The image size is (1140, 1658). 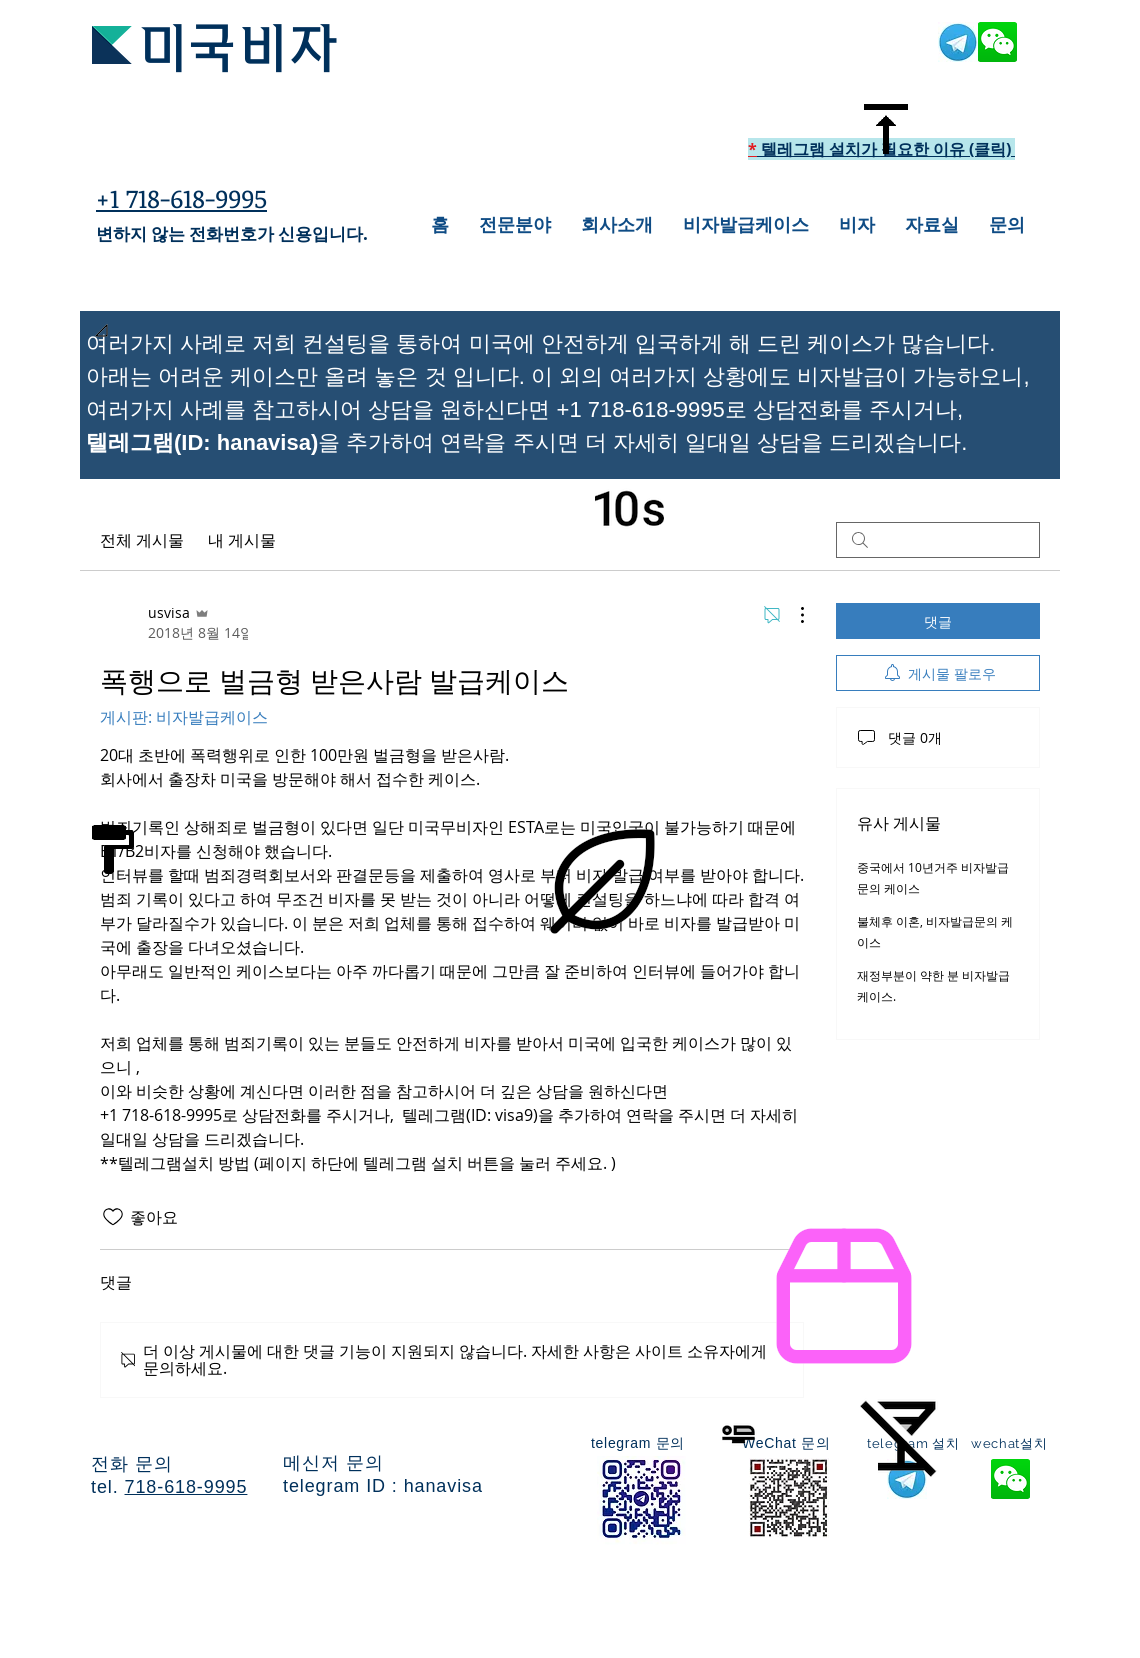 What do you see at coordinates (901, 1436) in the screenshot?
I see `indicates alcohol-free zone or no drinks allowed` at bounding box center [901, 1436].